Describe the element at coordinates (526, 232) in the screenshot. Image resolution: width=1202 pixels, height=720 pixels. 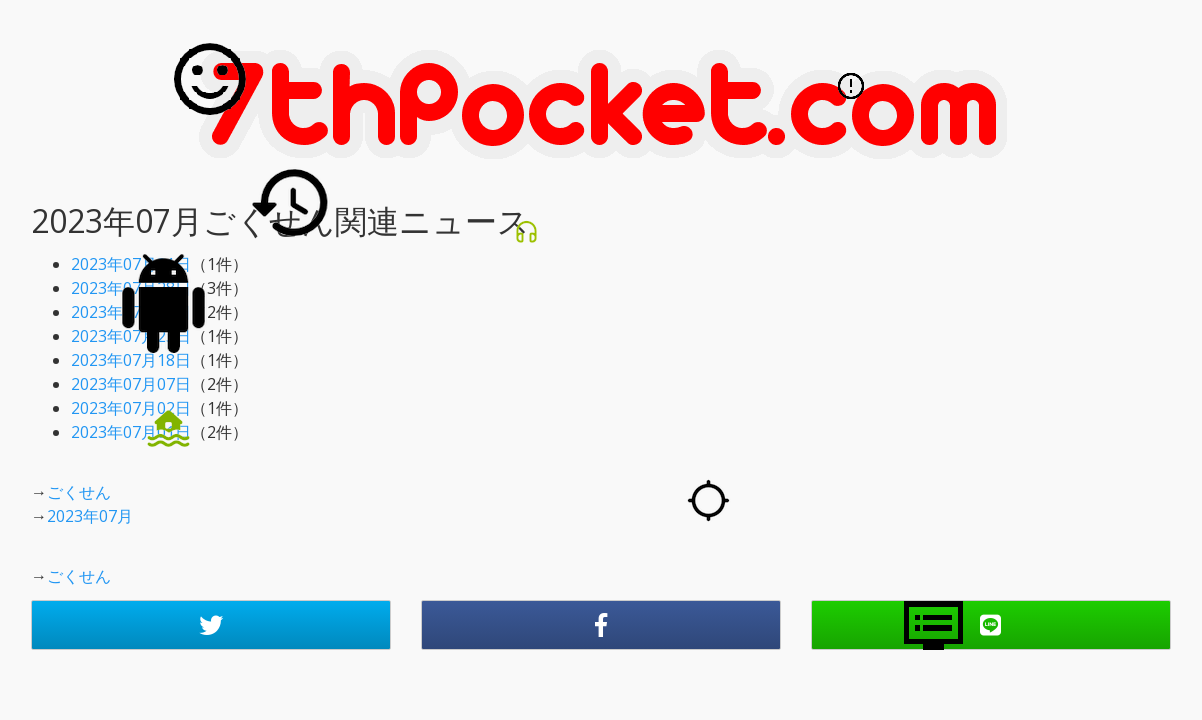
I see `listen to audio or music` at that location.